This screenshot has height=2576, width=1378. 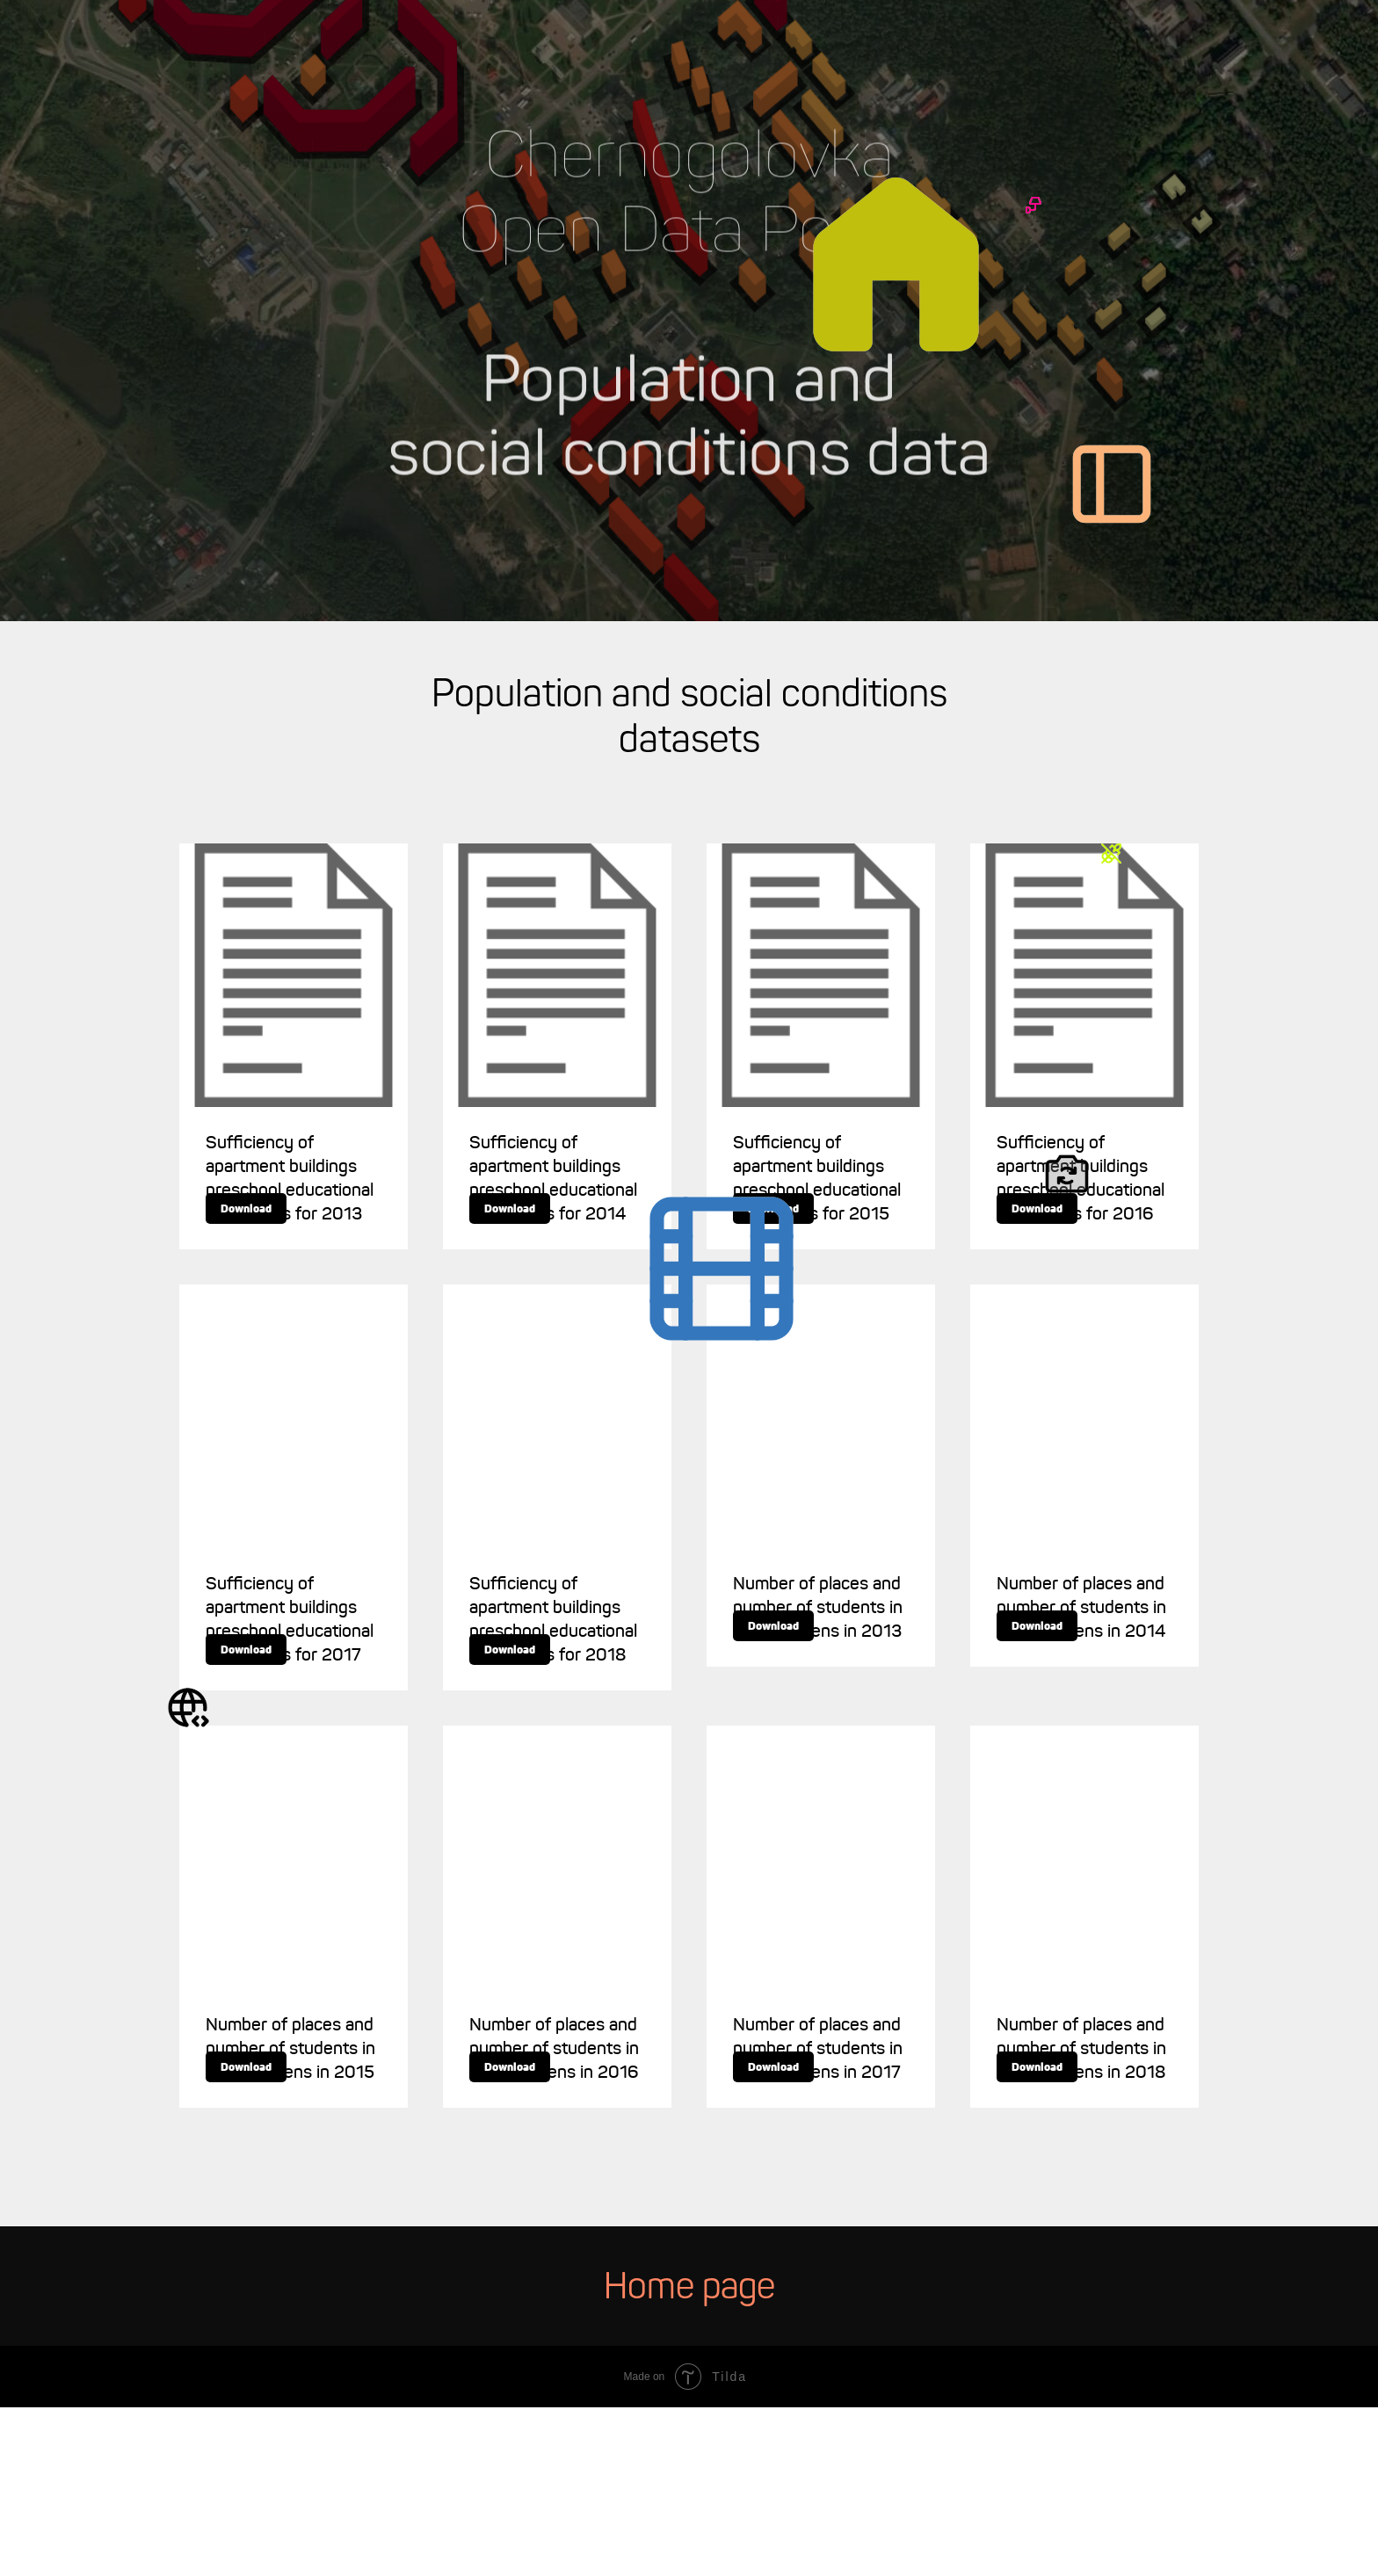 What do you see at coordinates (1112, 484) in the screenshot?
I see `toggle the left sidebar panel` at bounding box center [1112, 484].